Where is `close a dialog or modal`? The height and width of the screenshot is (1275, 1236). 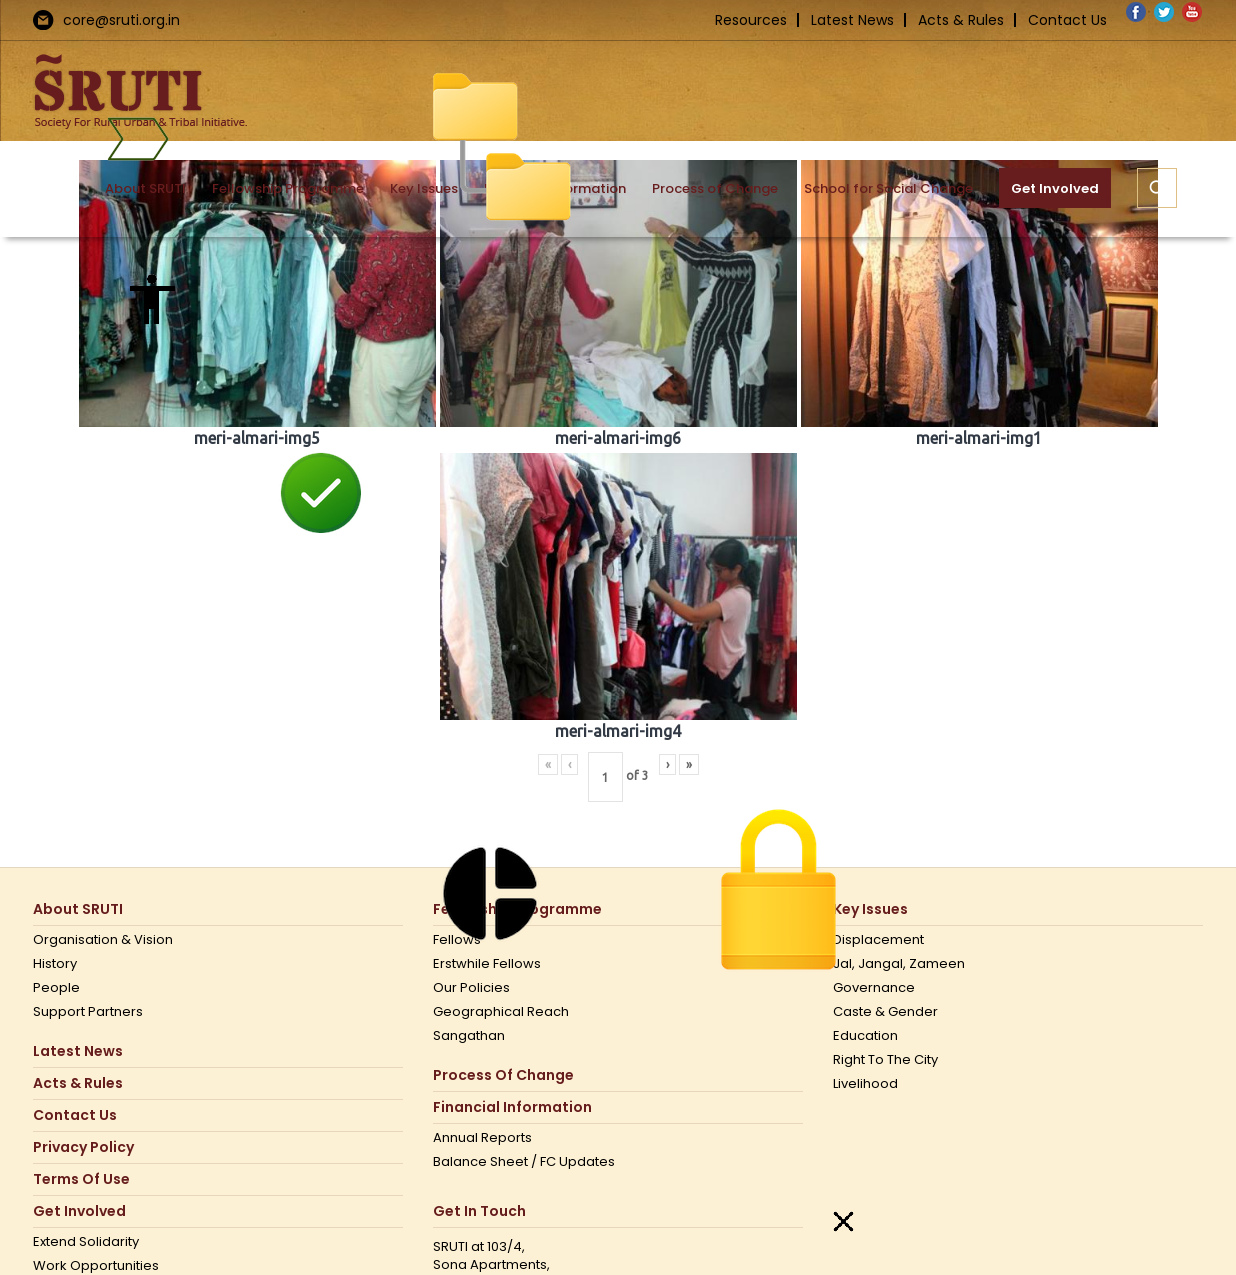 close a dialog or modal is located at coordinates (843, 1221).